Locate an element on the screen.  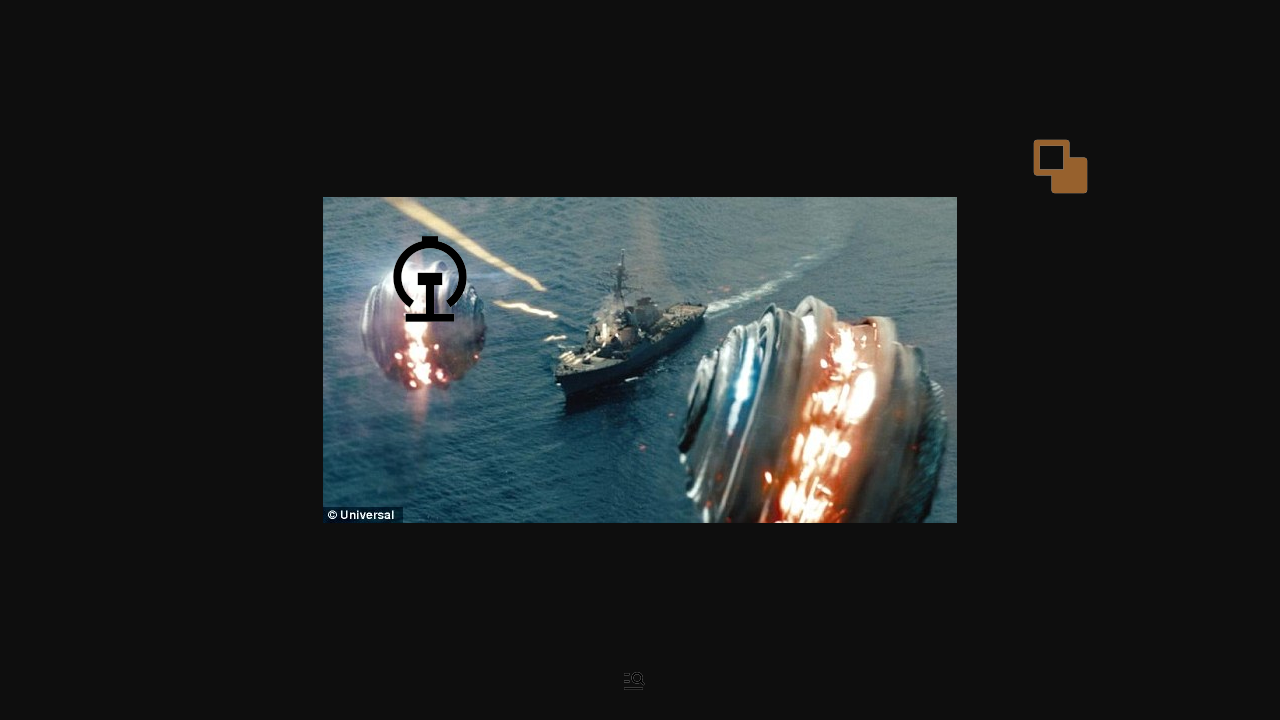
bring selected object forward one layer is located at coordinates (1060, 166).